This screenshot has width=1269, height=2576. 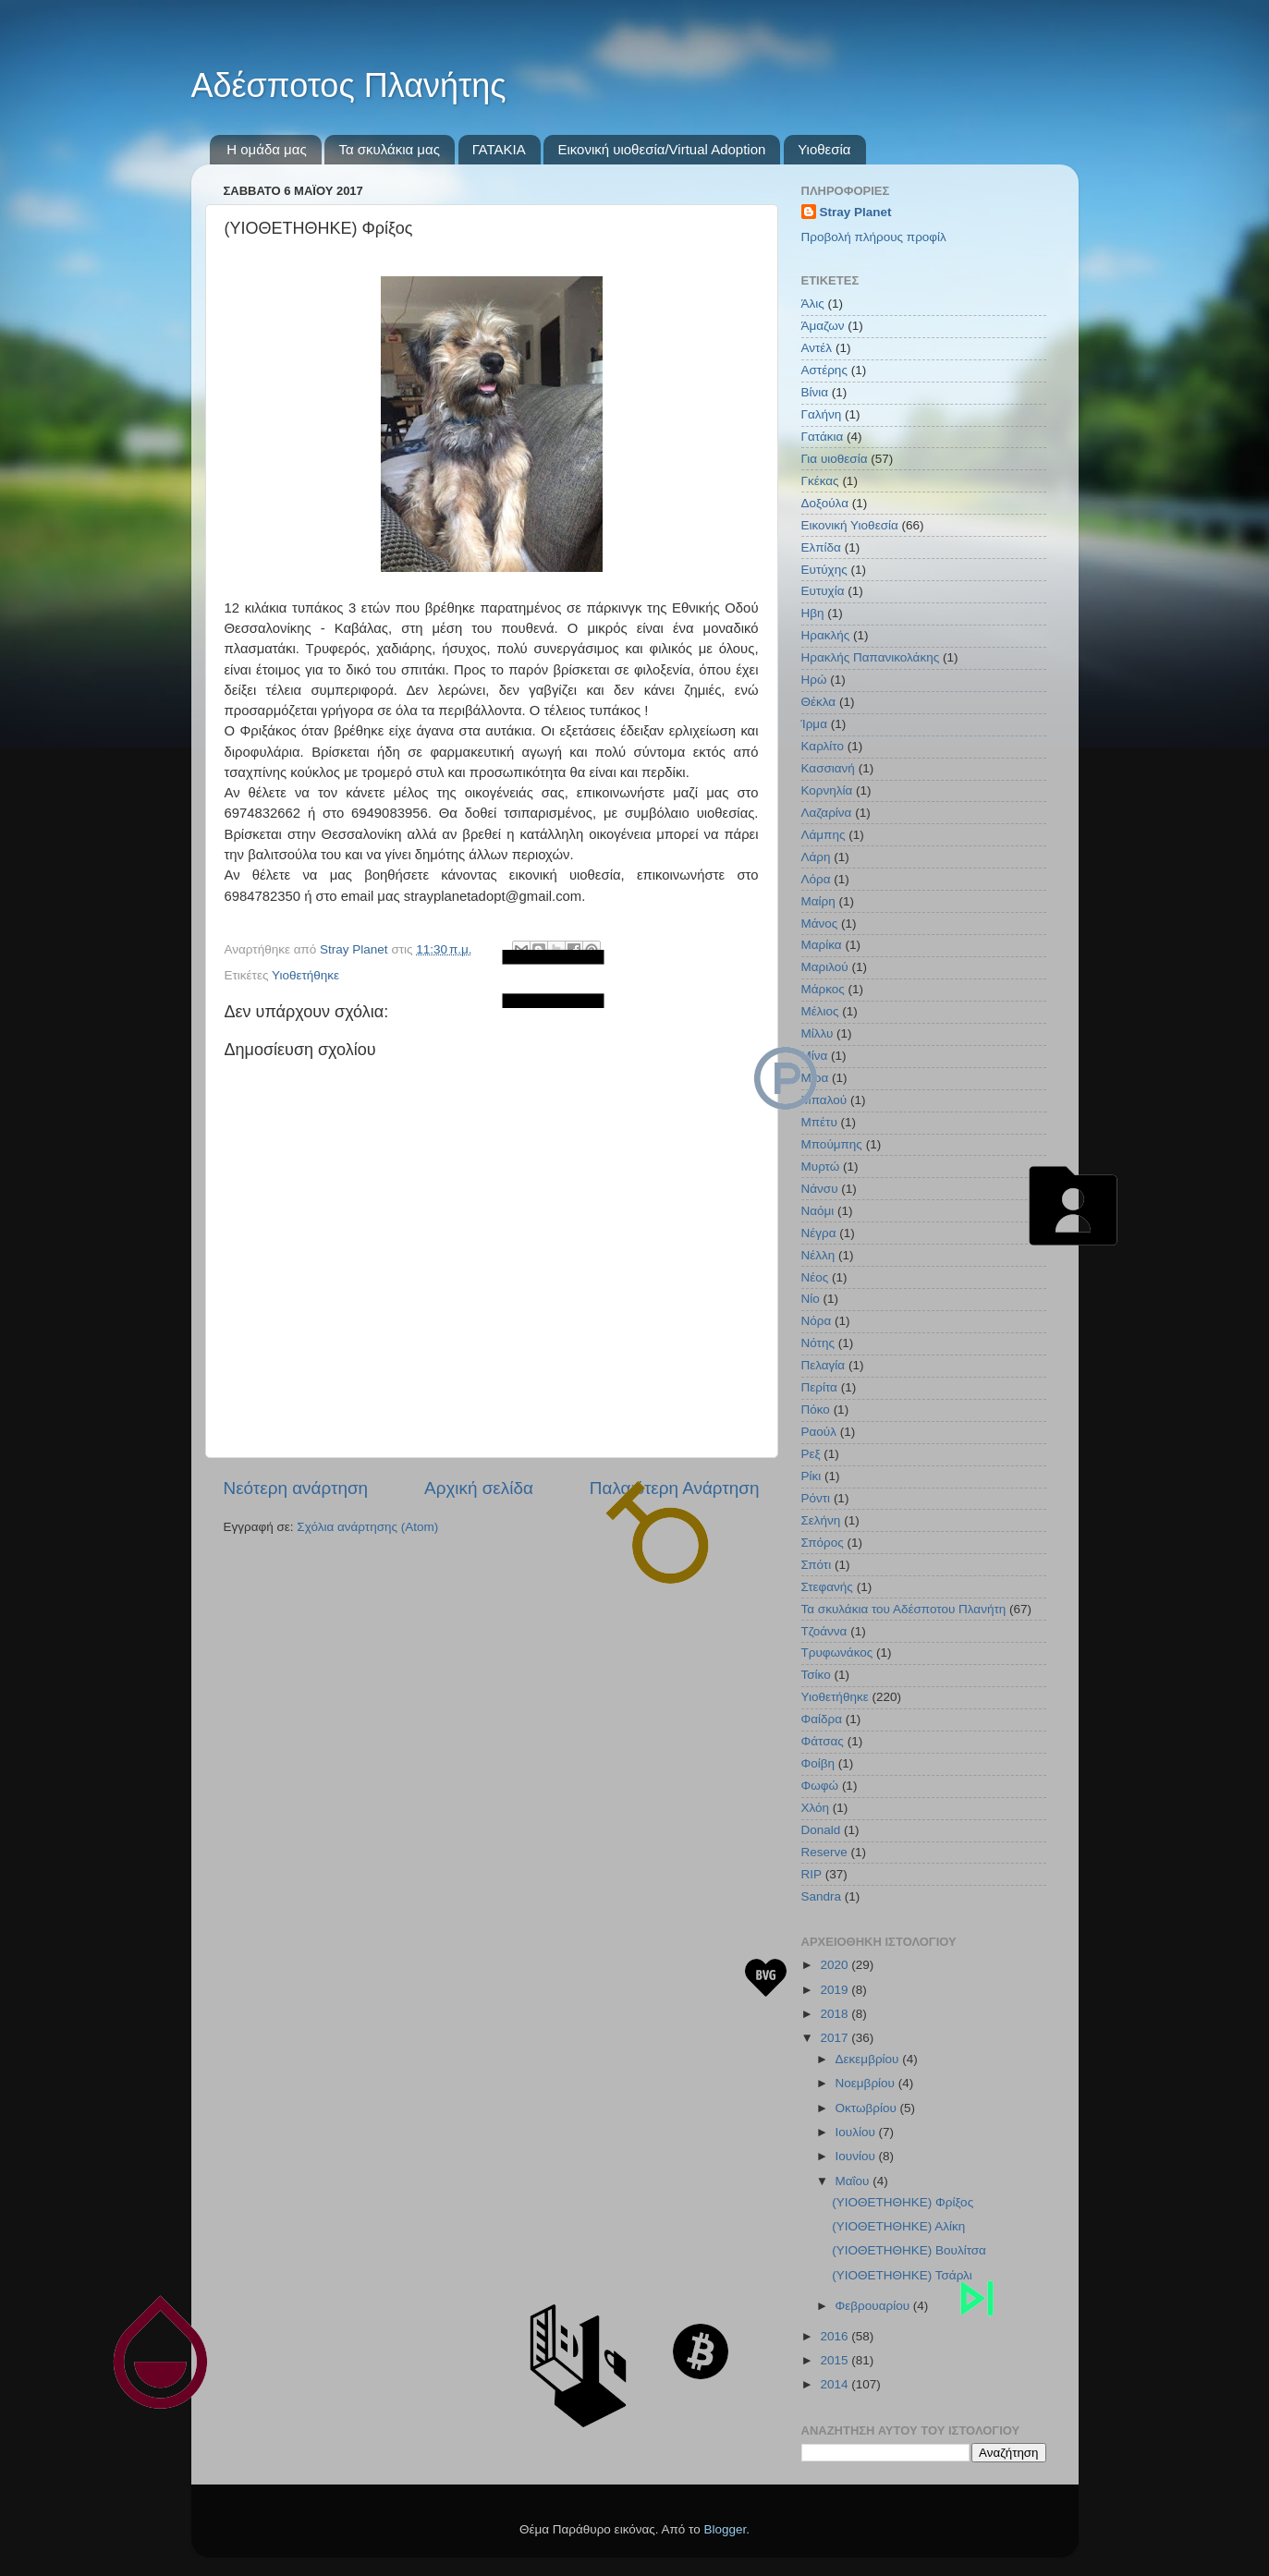 What do you see at coordinates (786, 1078) in the screenshot?
I see `visit Product Hunt website` at bounding box center [786, 1078].